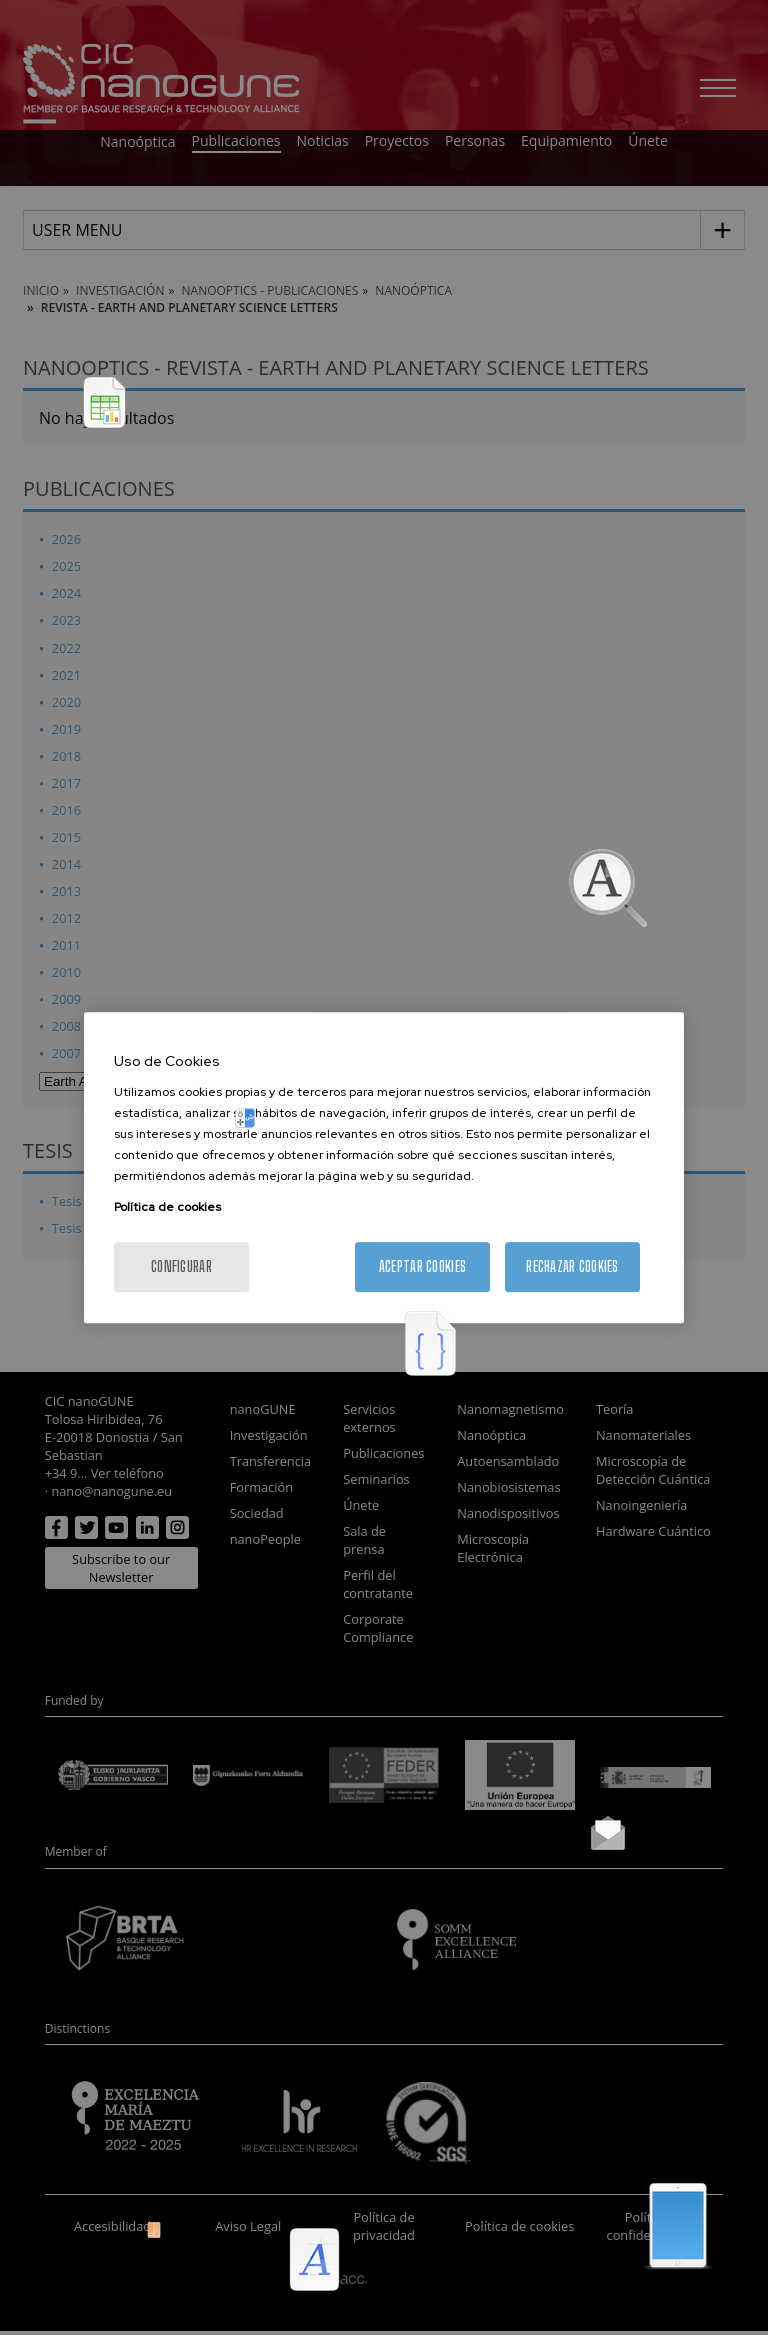 The height and width of the screenshot is (2335, 768). What do you see at coordinates (678, 2218) in the screenshot?
I see `iPad Mini 3 device with cellular connectivity` at bounding box center [678, 2218].